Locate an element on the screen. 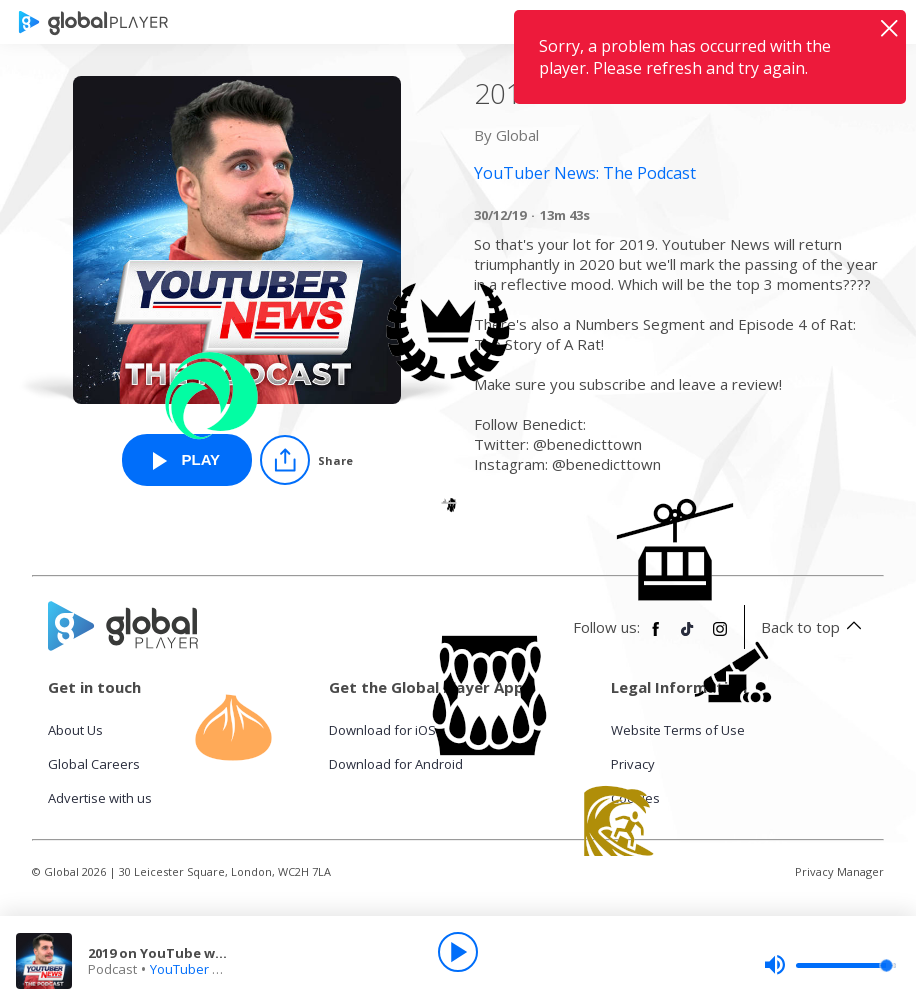 This screenshot has height=1006, width=916. indicates cloud sync or data synchronization in progress is located at coordinates (211, 395).